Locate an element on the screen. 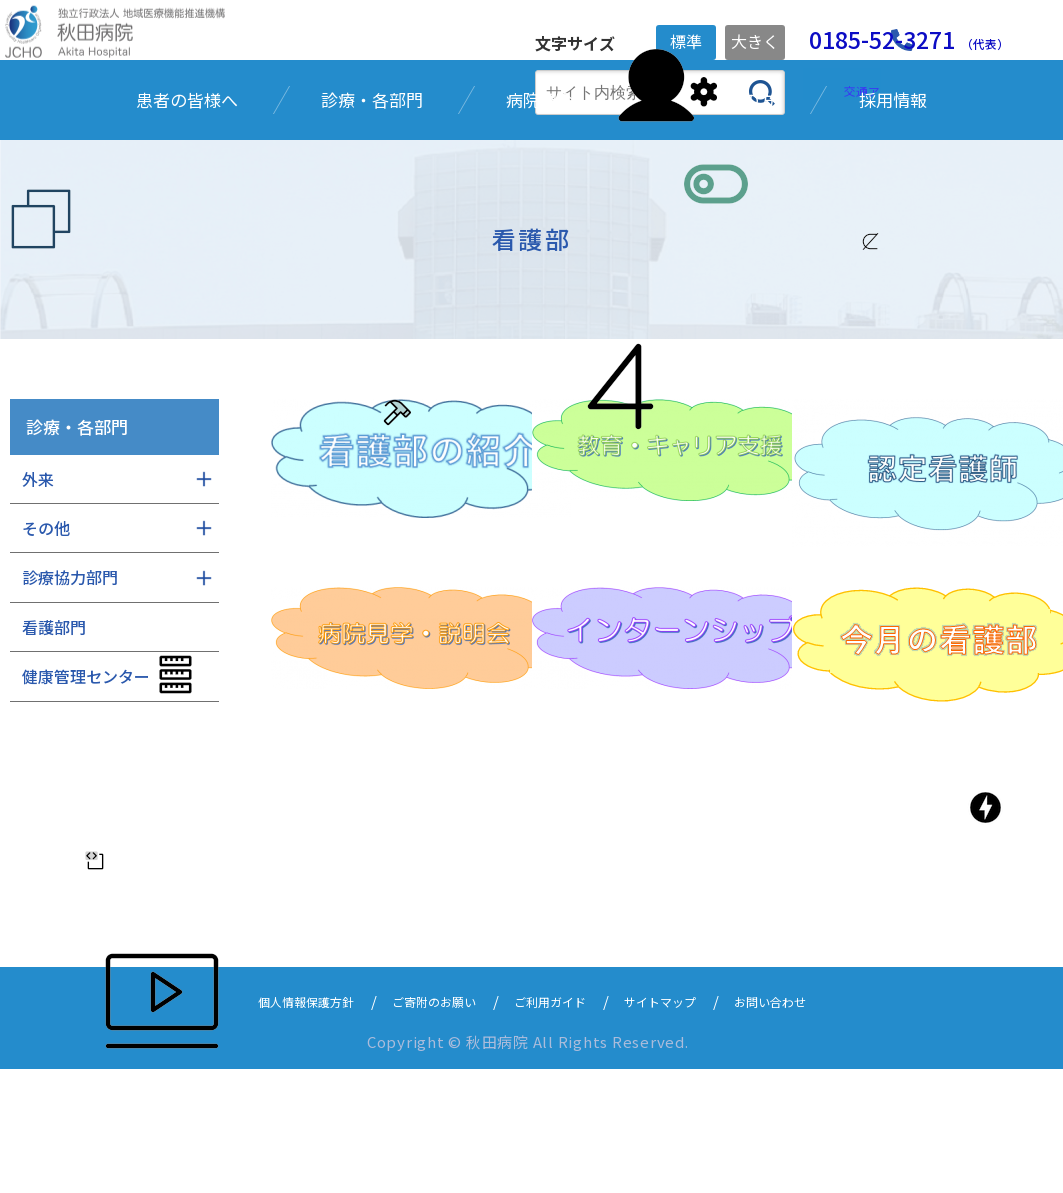 The width and height of the screenshot is (1063, 1193). toggle switch in off position is located at coordinates (716, 184).